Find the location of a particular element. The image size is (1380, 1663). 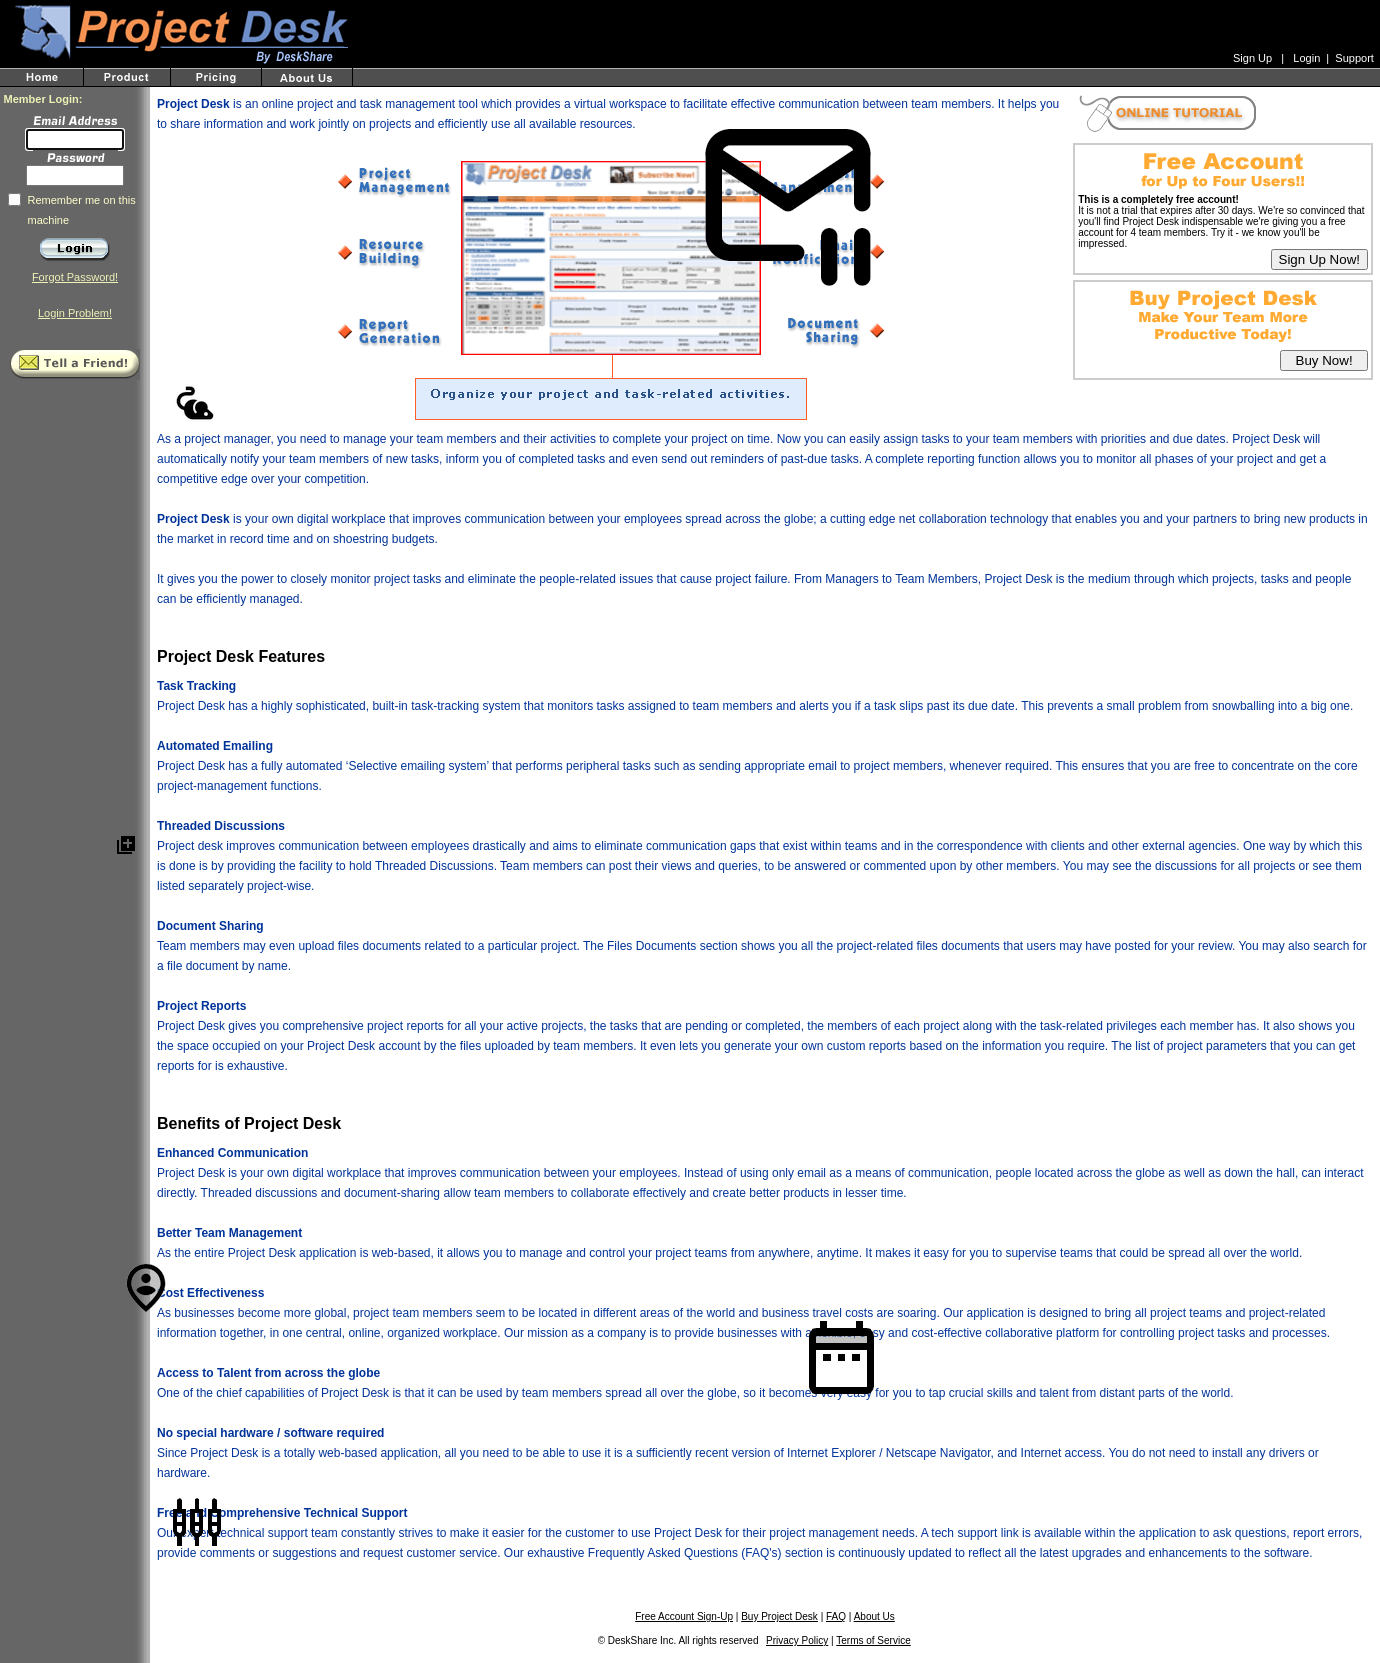

request rodent pest control services is located at coordinates (195, 403).